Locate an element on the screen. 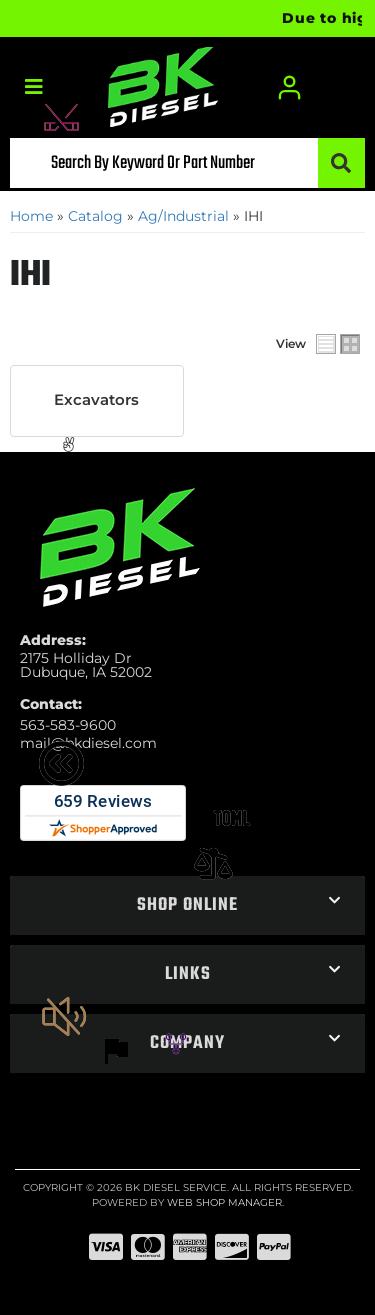 This screenshot has width=375, height=1315. send a peace sign reaction is located at coordinates (68, 444).